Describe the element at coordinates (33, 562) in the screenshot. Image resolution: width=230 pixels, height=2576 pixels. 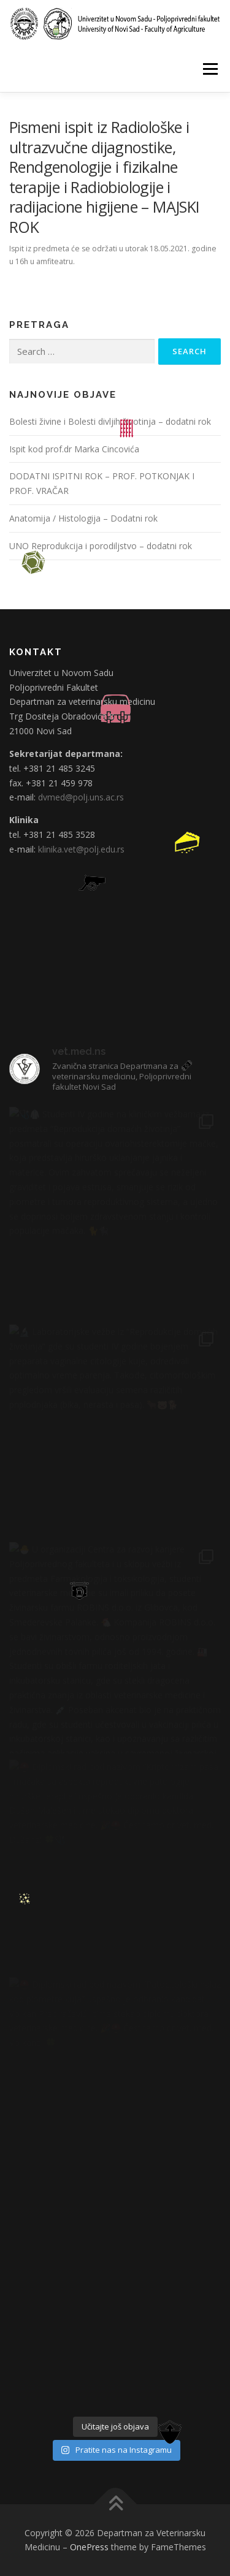
I see `in-game premium currency or gems` at that location.